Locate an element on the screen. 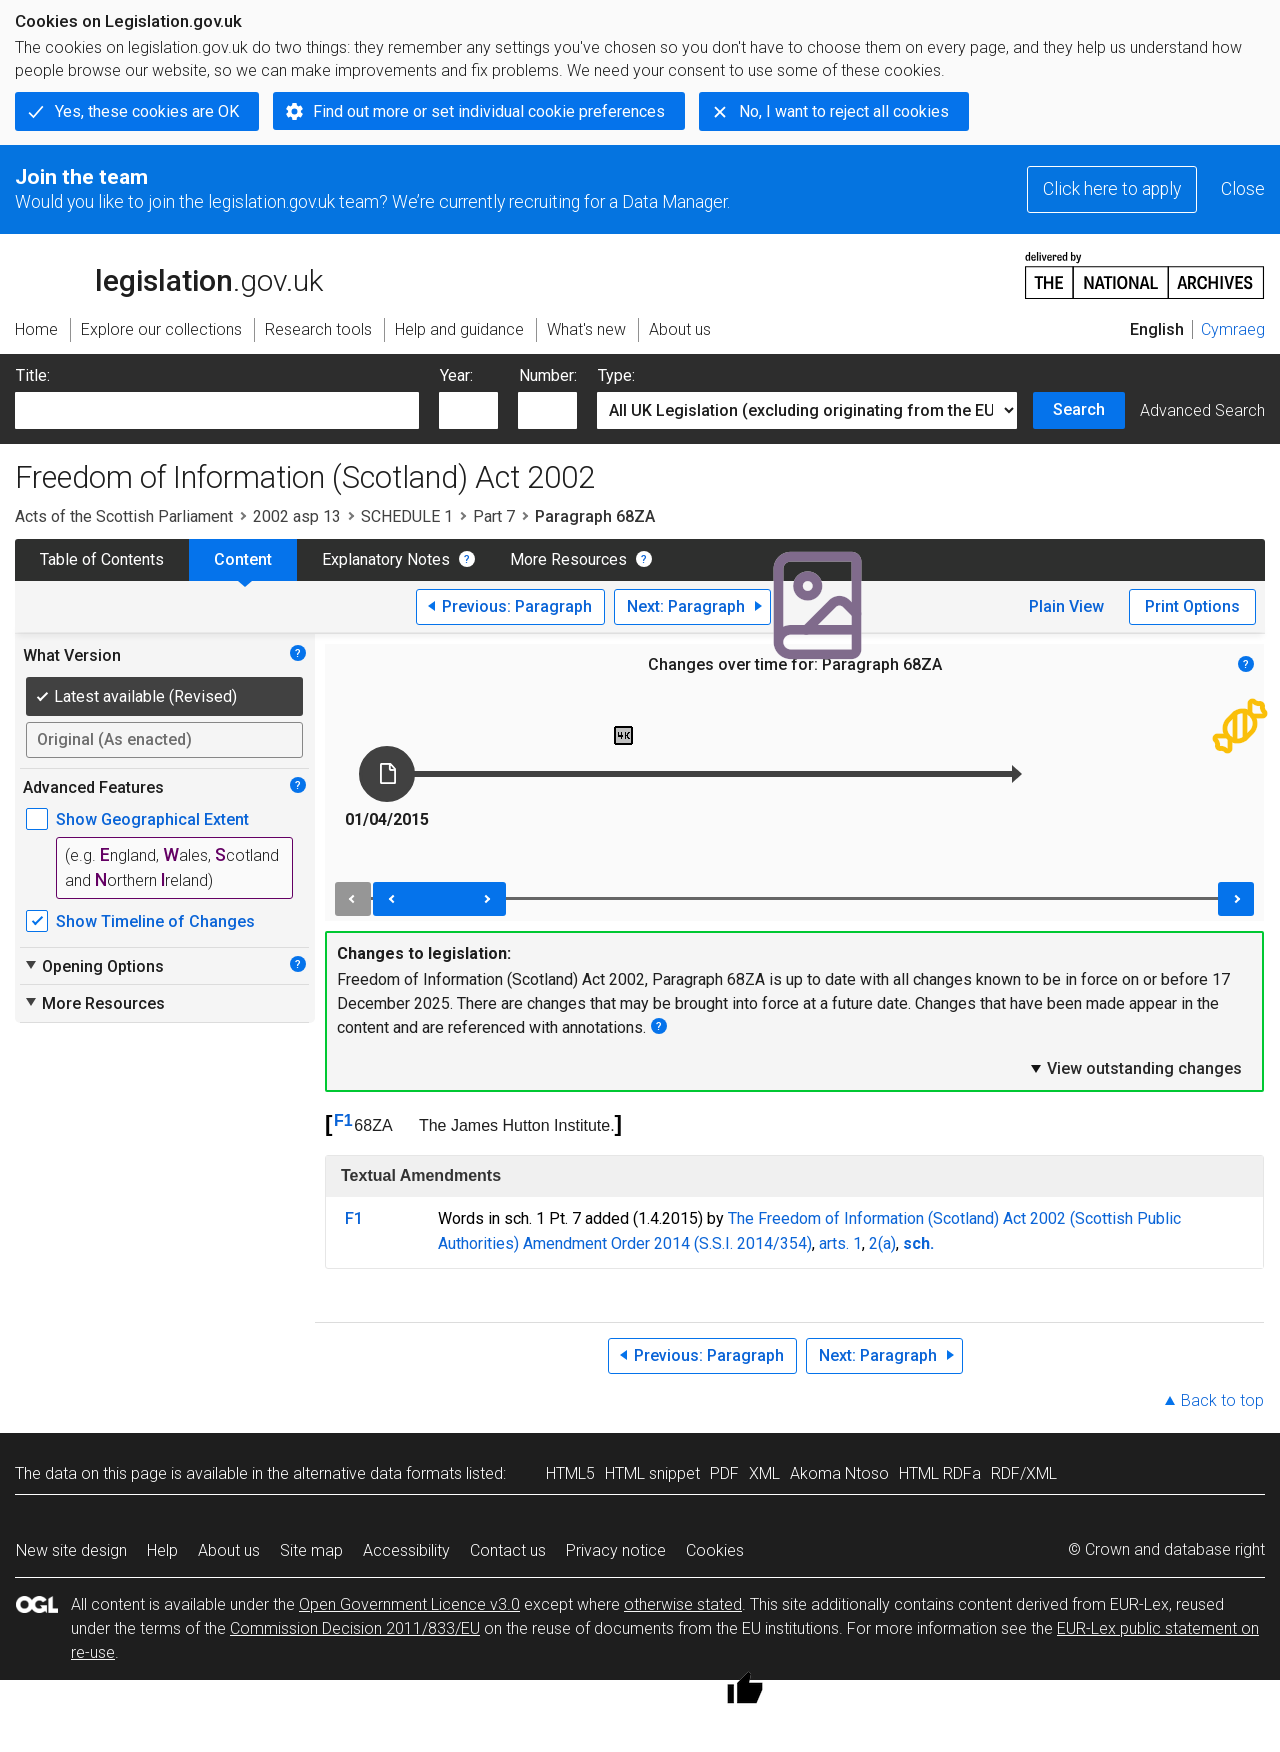 The image size is (1280, 1752). like or upvote content is located at coordinates (745, 1689).